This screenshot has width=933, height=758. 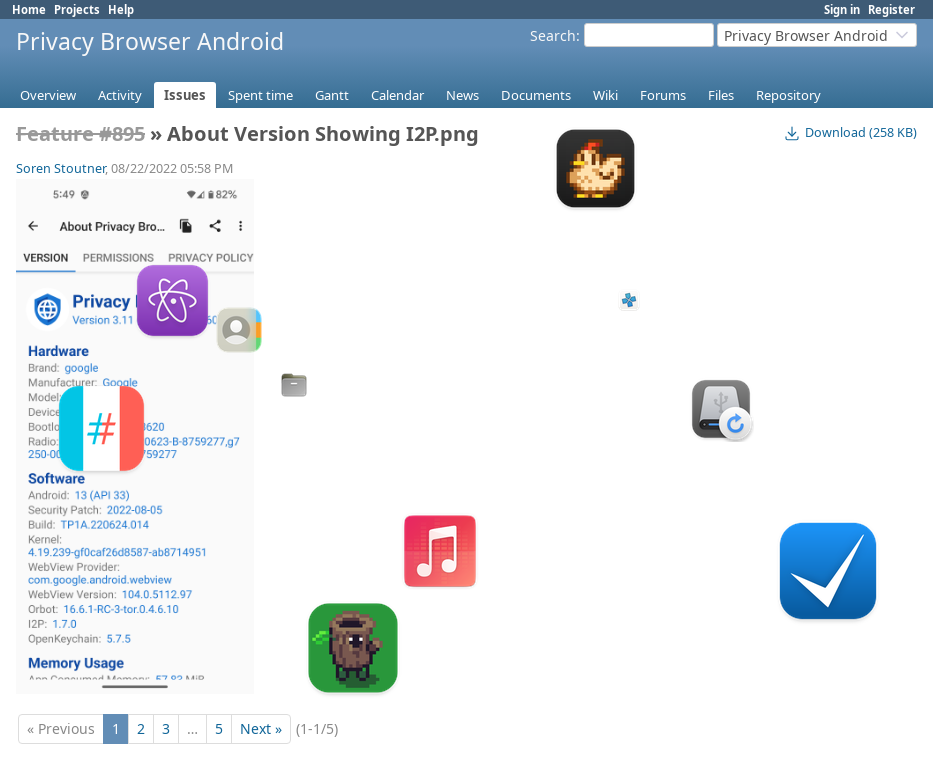 I want to click on launch ricochlime game app, so click(x=353, y=648).